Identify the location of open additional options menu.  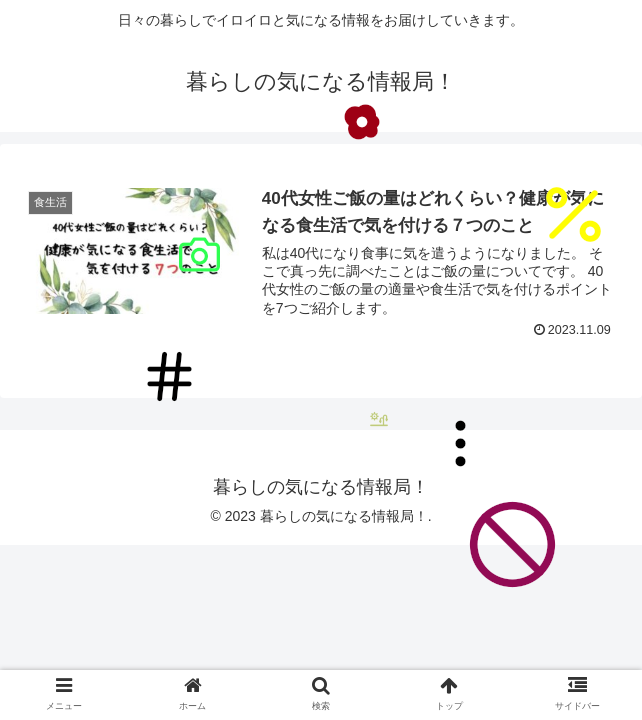
(460, 443).